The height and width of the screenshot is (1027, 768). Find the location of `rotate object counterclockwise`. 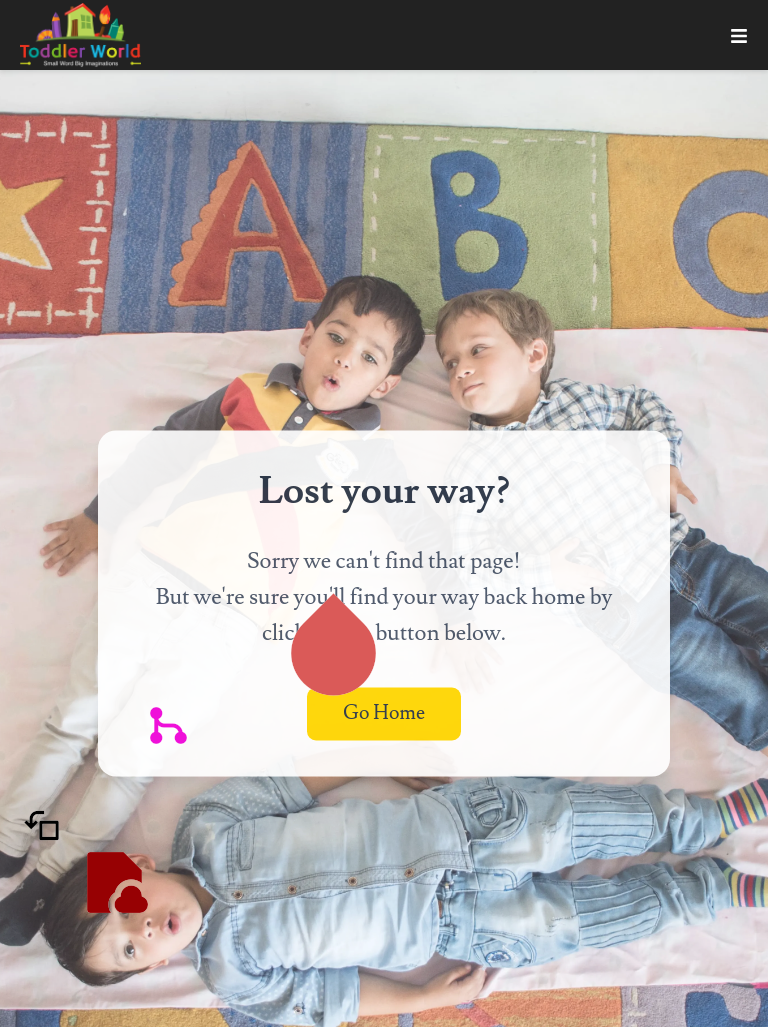

rotate object counterclockwise is located at coordinates (42, 825).